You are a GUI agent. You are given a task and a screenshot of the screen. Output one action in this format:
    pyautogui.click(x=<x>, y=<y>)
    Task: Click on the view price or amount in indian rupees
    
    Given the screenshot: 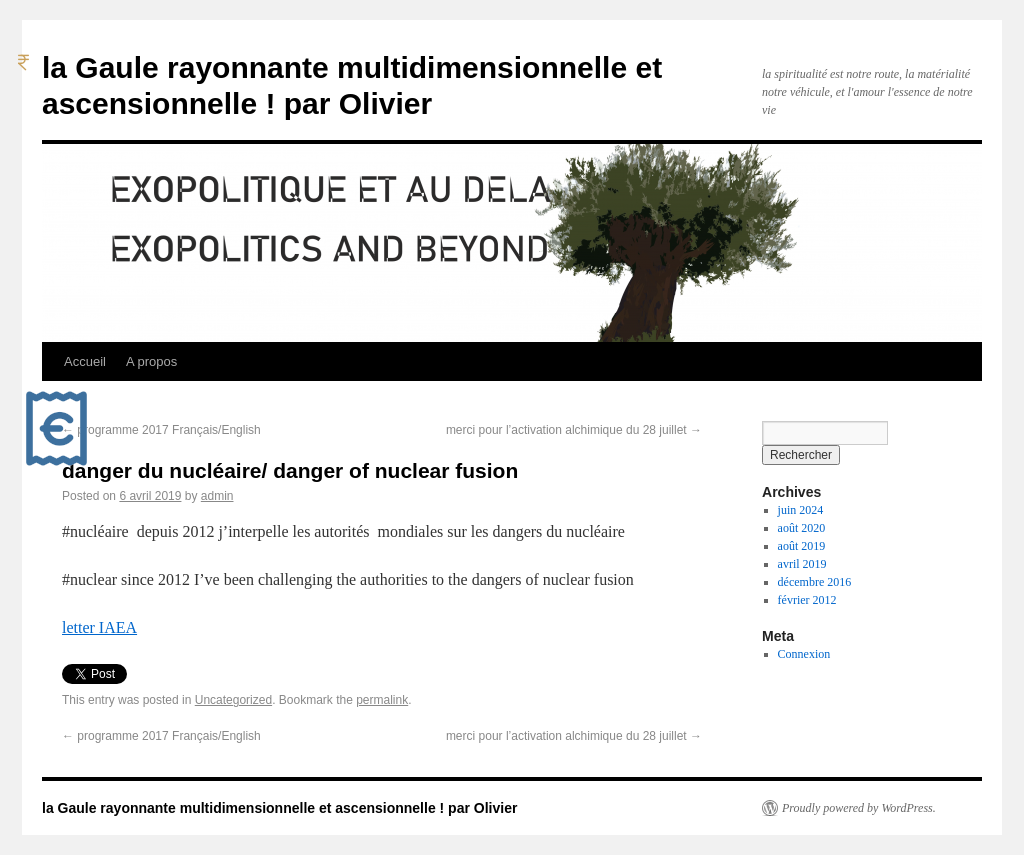 What is the action you would take?
    pyautogui.click(x=23, y=62)
    